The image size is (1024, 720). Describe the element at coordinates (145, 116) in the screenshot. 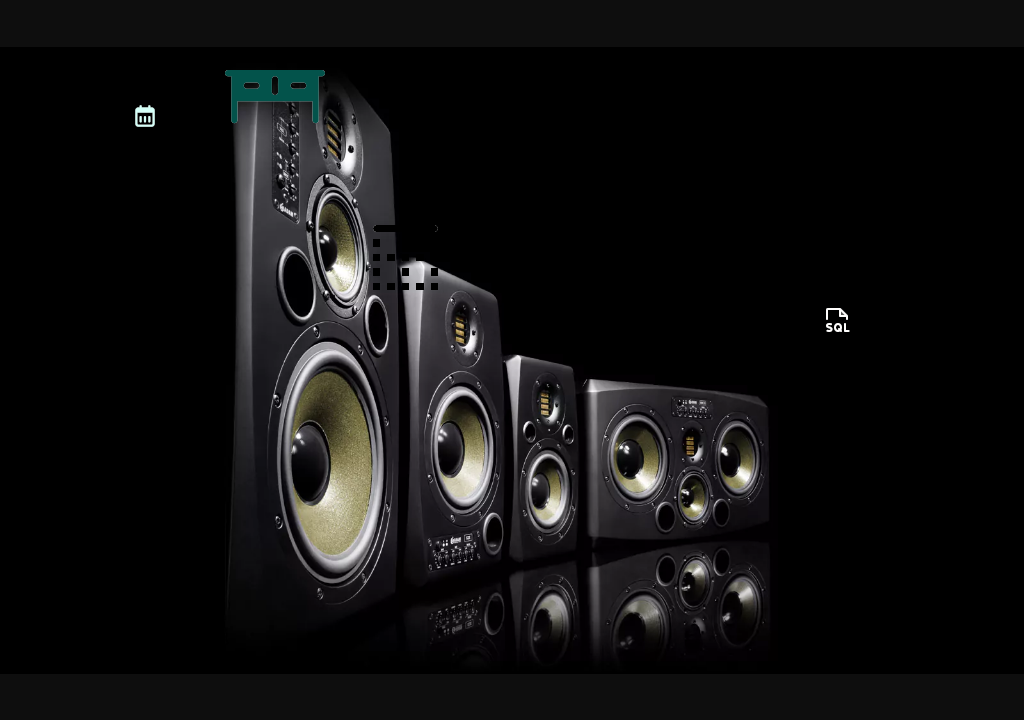

I see `view monthly calendar` at that location.